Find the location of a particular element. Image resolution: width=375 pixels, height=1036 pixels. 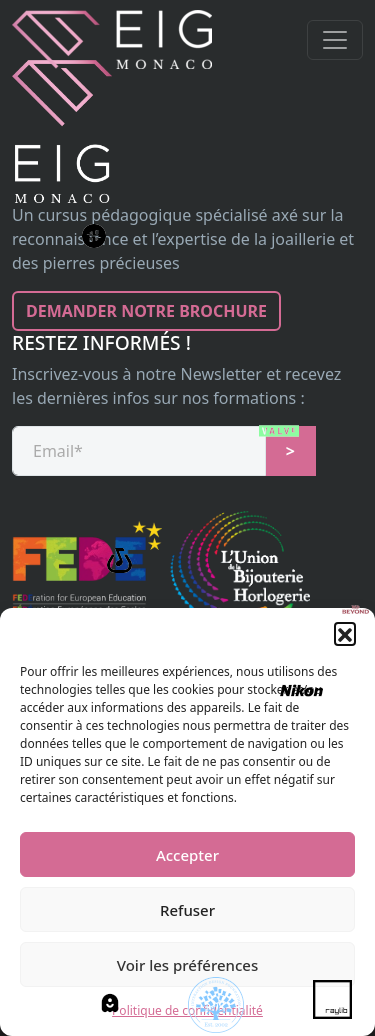

visit hackster.io hardware community is located at coordinates (94, 236).